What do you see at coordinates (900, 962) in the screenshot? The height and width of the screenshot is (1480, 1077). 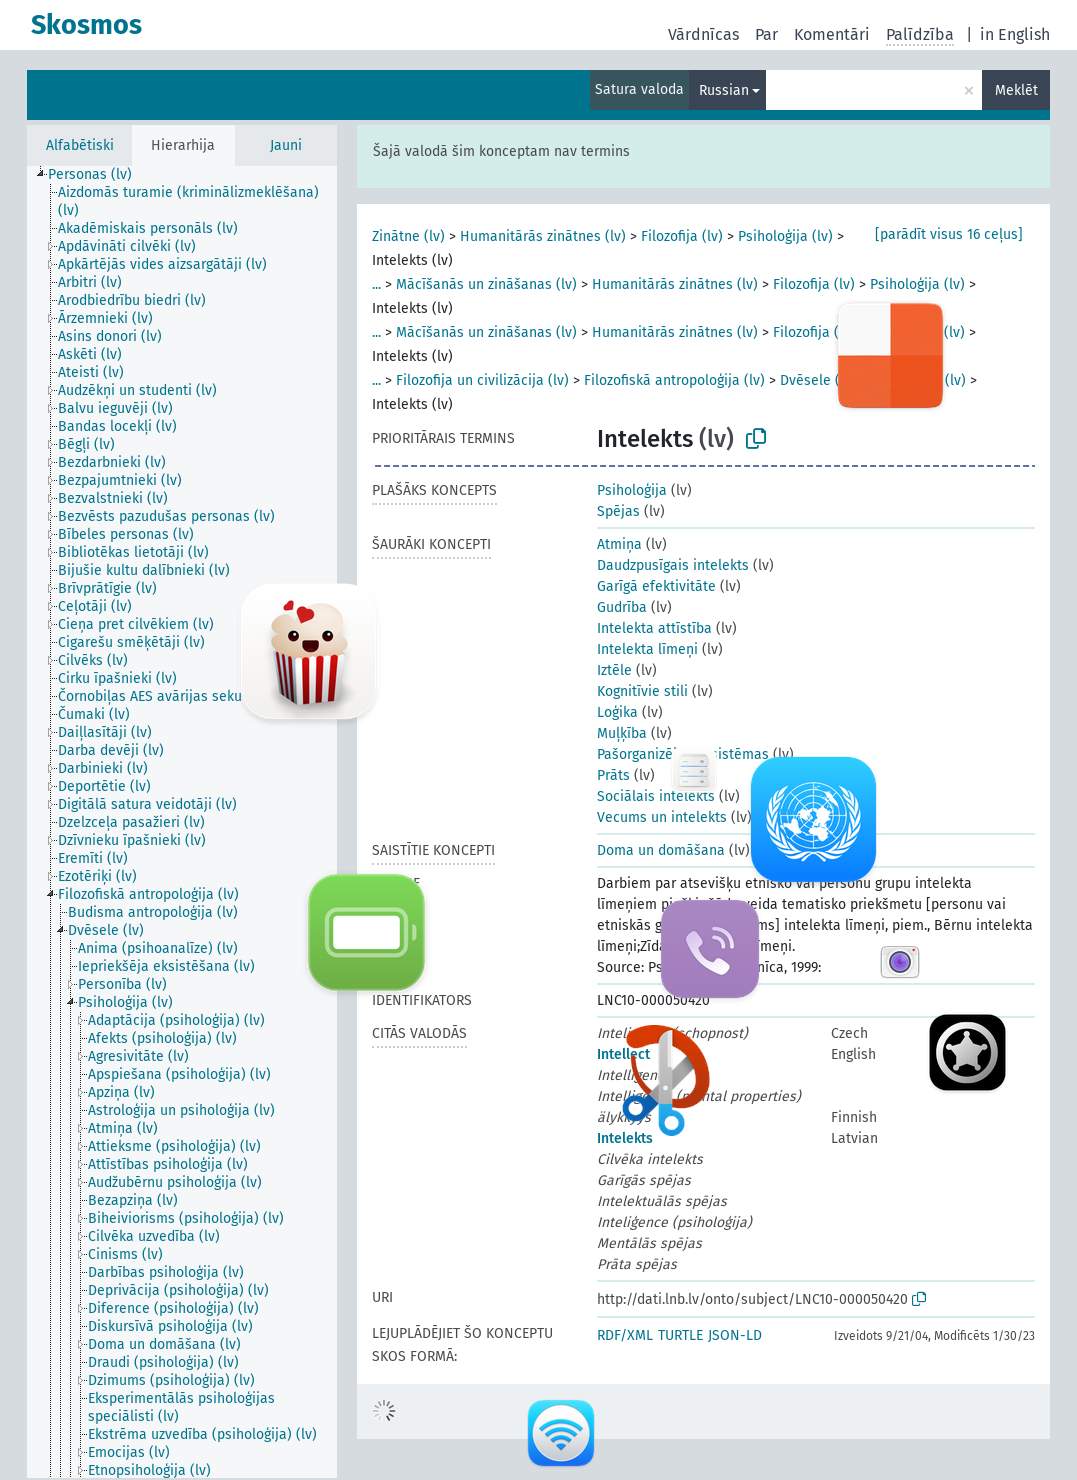 I see `open the camera app` at bounding box center [900, 962].